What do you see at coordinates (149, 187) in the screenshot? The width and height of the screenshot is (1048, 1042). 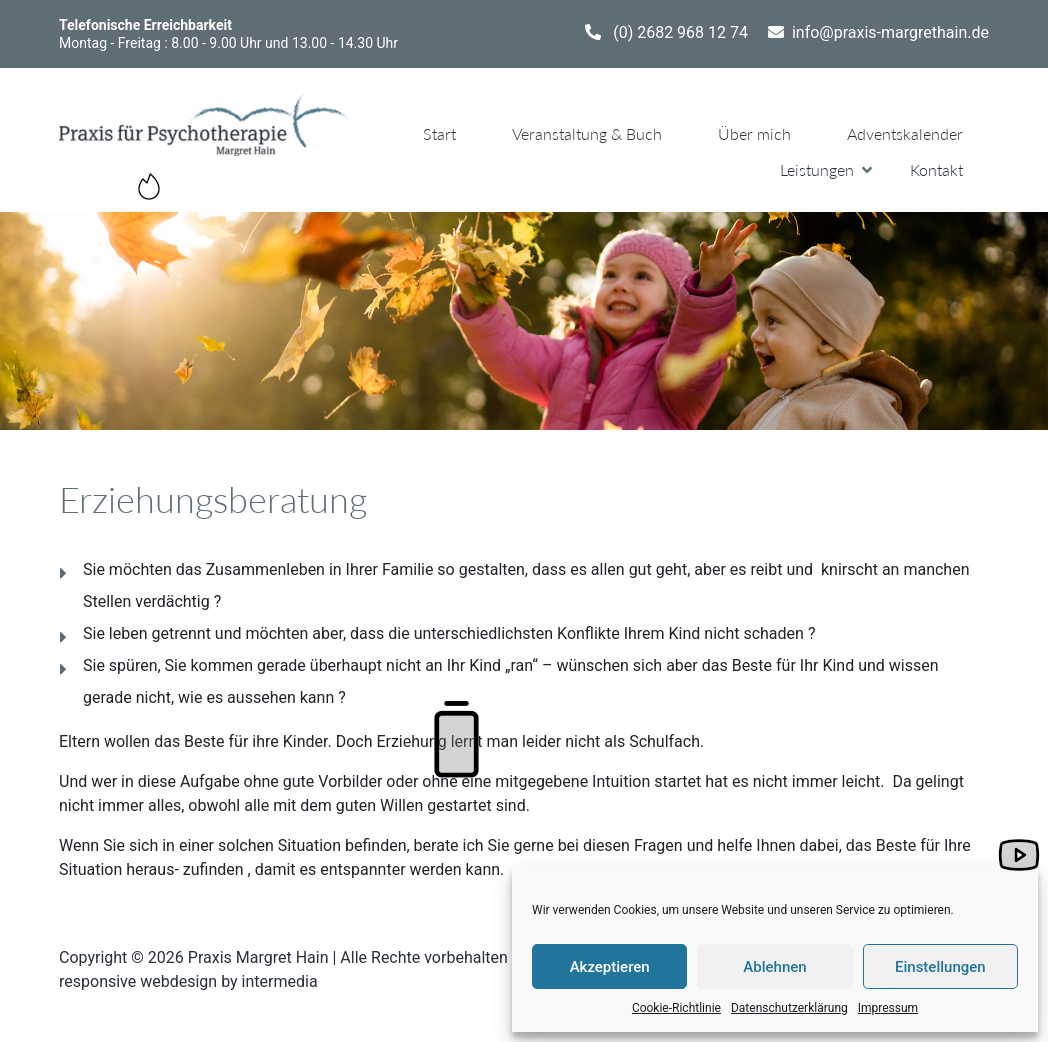 I see `indicates trending or popular content` at bounding box center [149, 187].